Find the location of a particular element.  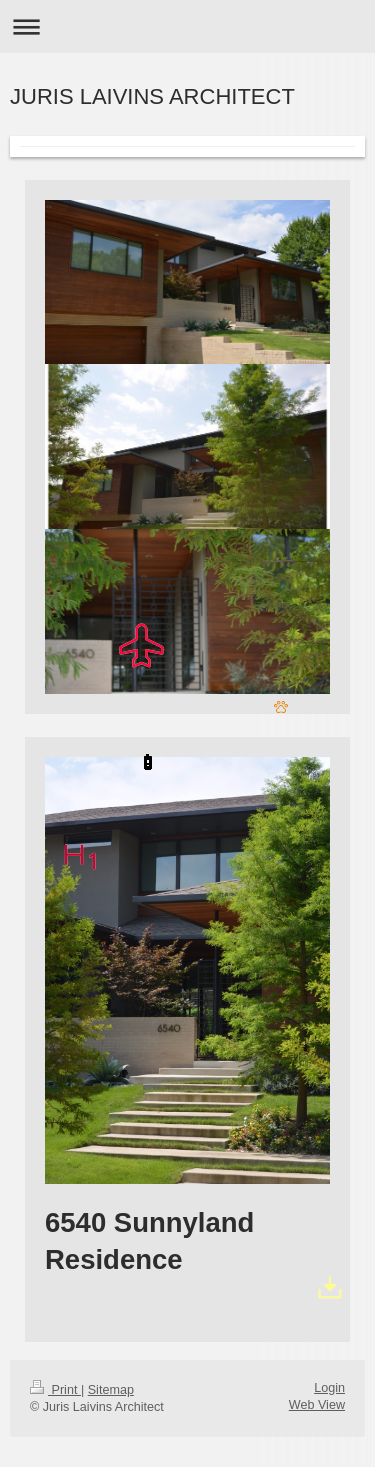

enable airplane mode is located at coordinates (141, 645).